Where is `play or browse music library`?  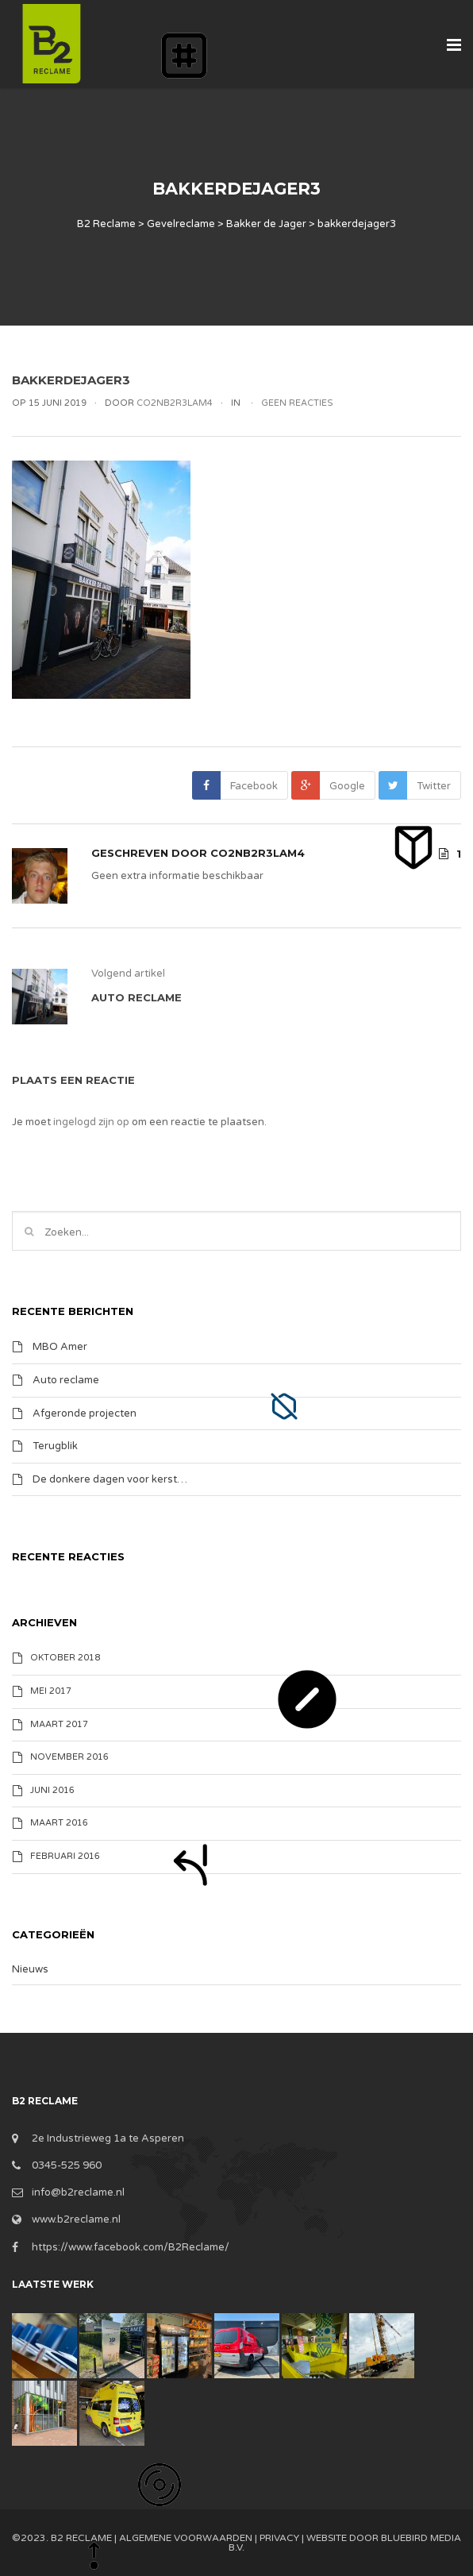
play or browse music library is located at coordinates (160, 2485).